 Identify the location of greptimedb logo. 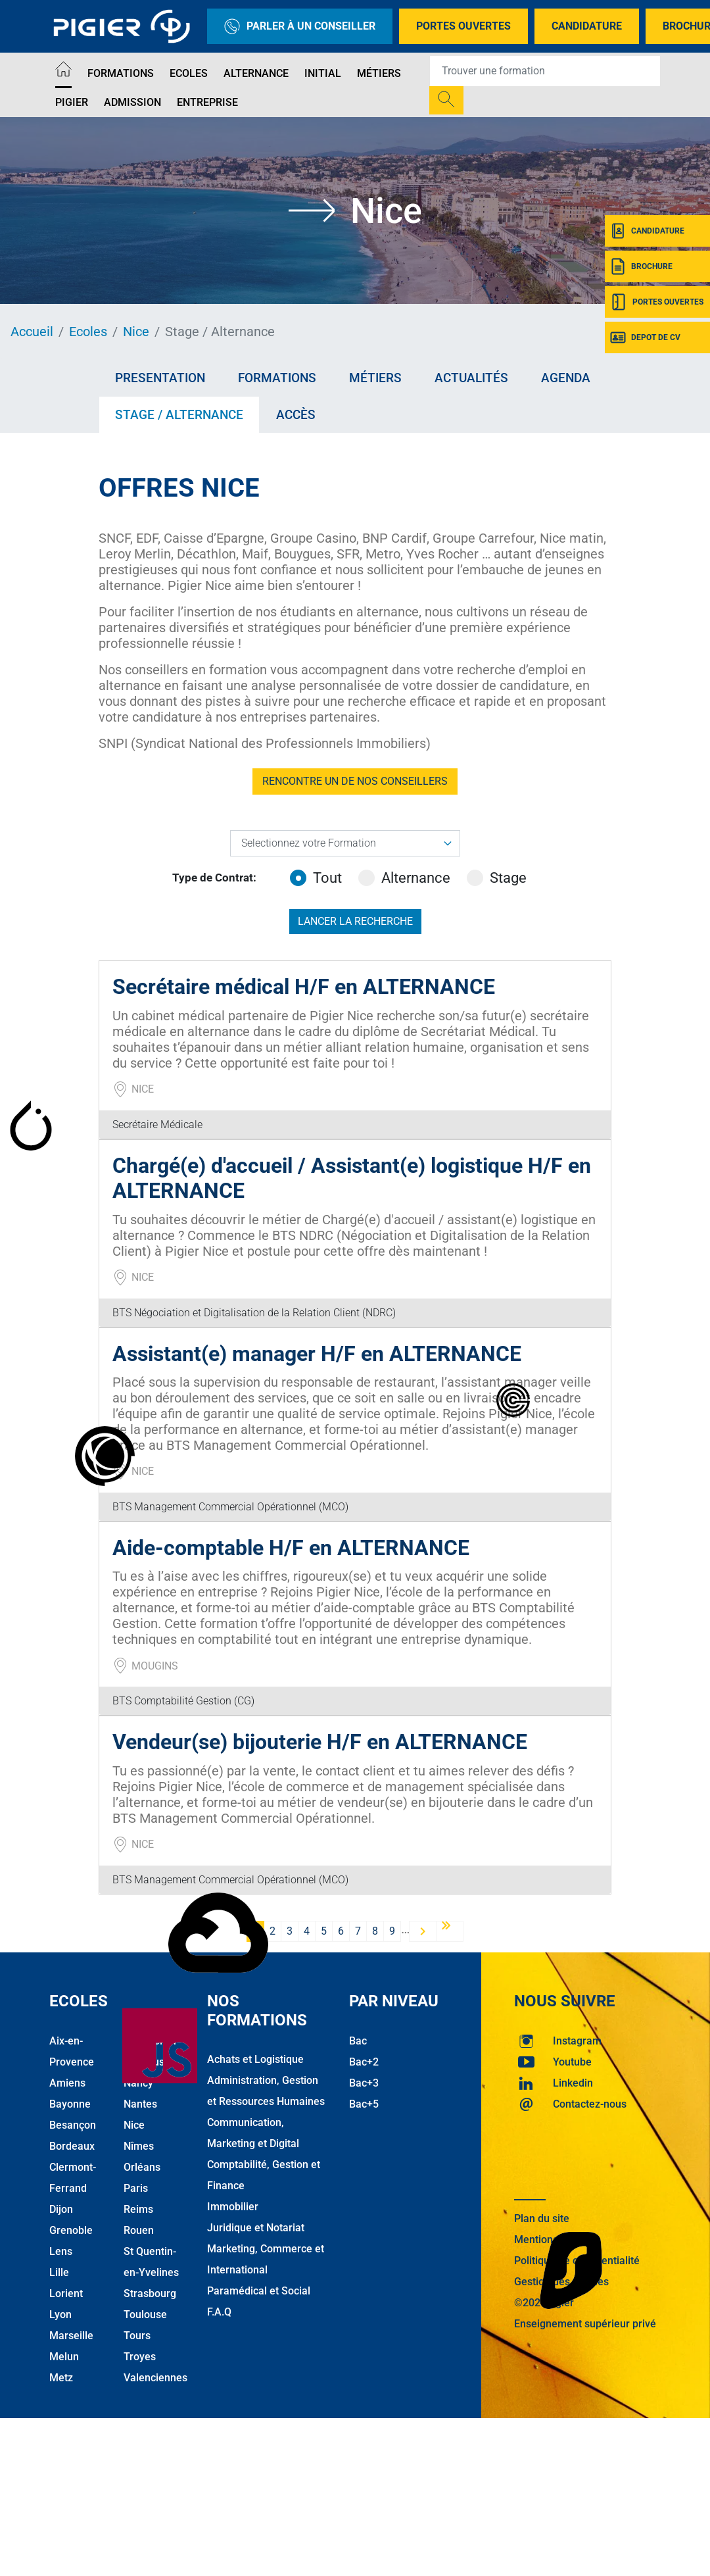
(513, 1400).